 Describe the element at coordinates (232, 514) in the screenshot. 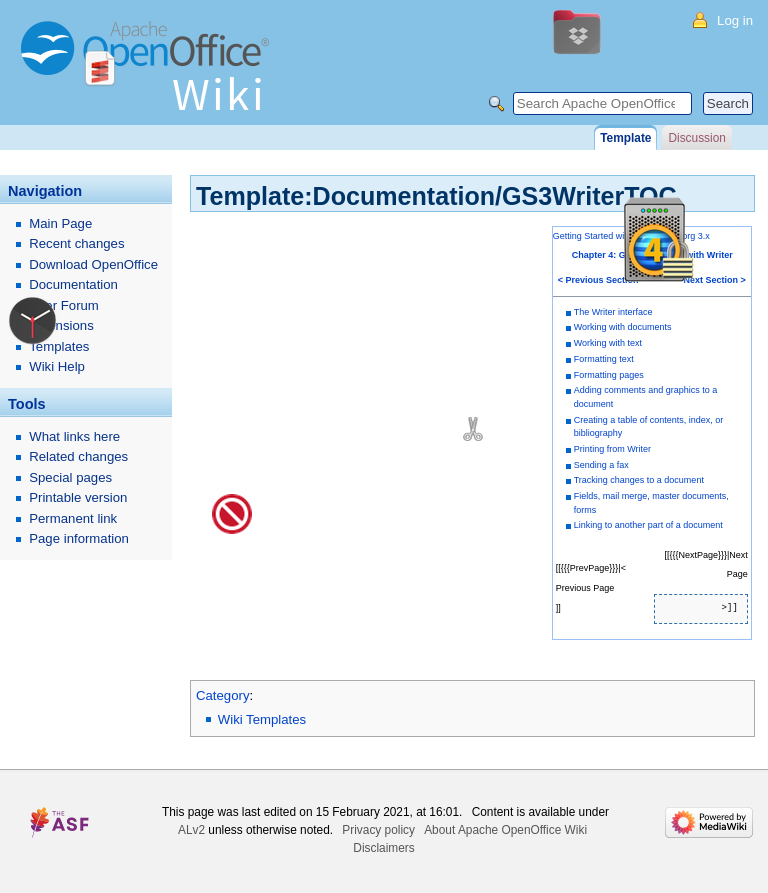

I see `delete selected email message` at that location.